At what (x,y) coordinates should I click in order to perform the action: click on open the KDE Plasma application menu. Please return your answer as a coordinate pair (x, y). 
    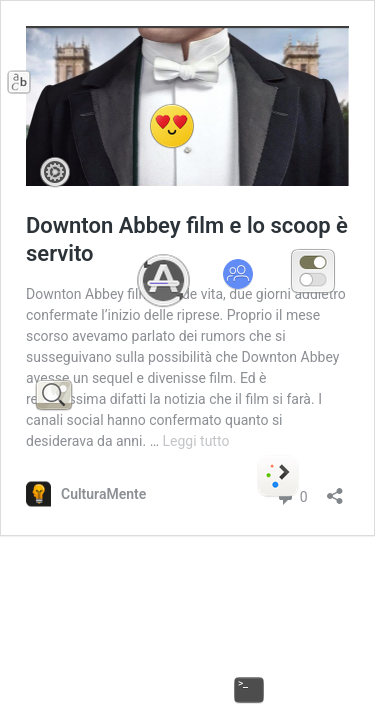
    Looking at the image, I should click on (278, 476).